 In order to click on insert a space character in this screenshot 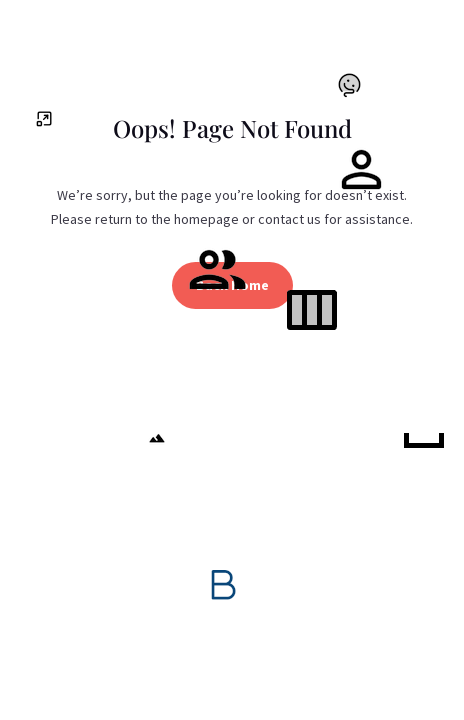, I will do `click(424, 441)`.